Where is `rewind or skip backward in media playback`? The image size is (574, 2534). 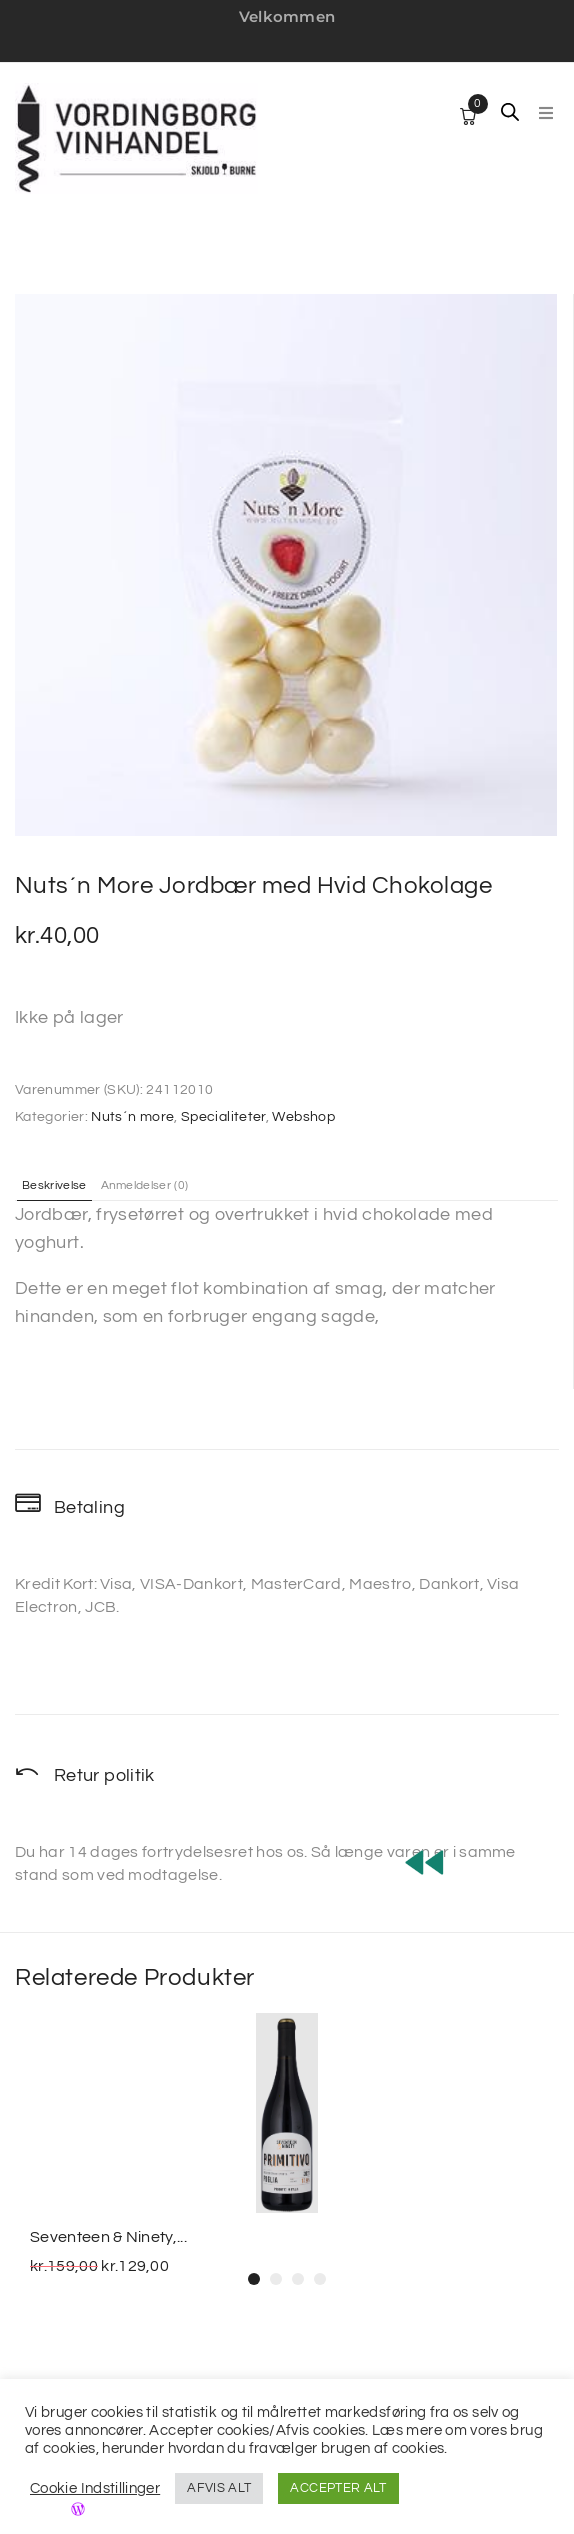
rewind or skip backward in media playback is located at coordinates (425, 1862).